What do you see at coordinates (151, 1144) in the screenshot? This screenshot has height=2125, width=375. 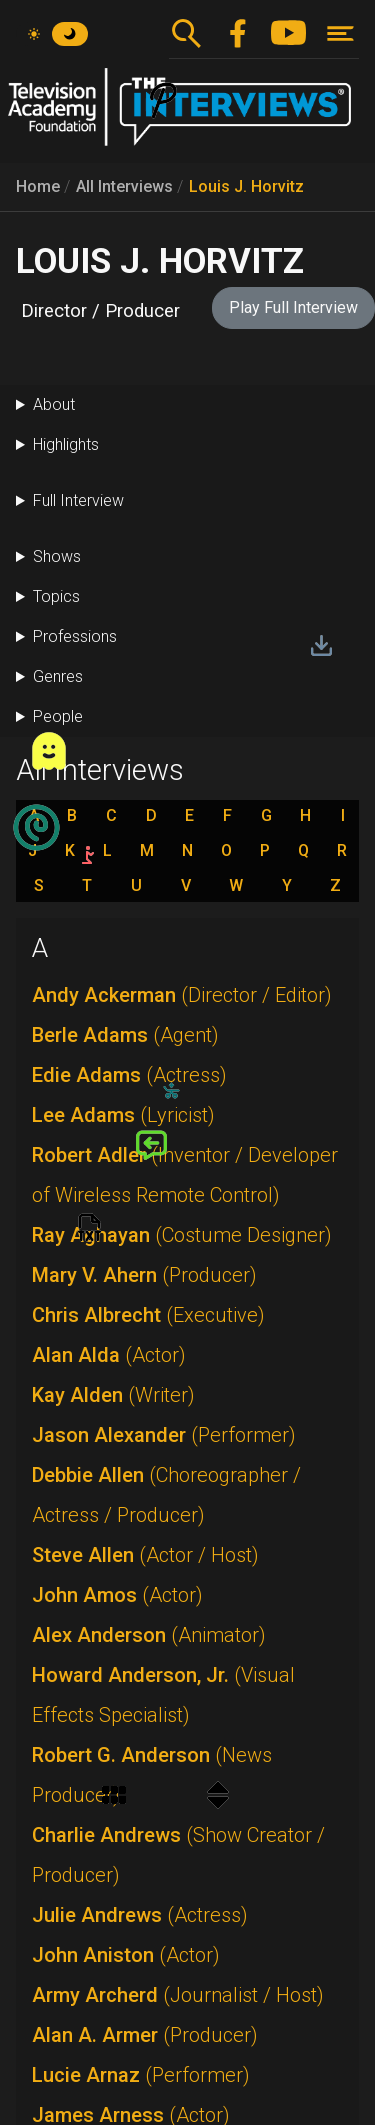 I see `reply to a message` at bounding box center [151, 1144].